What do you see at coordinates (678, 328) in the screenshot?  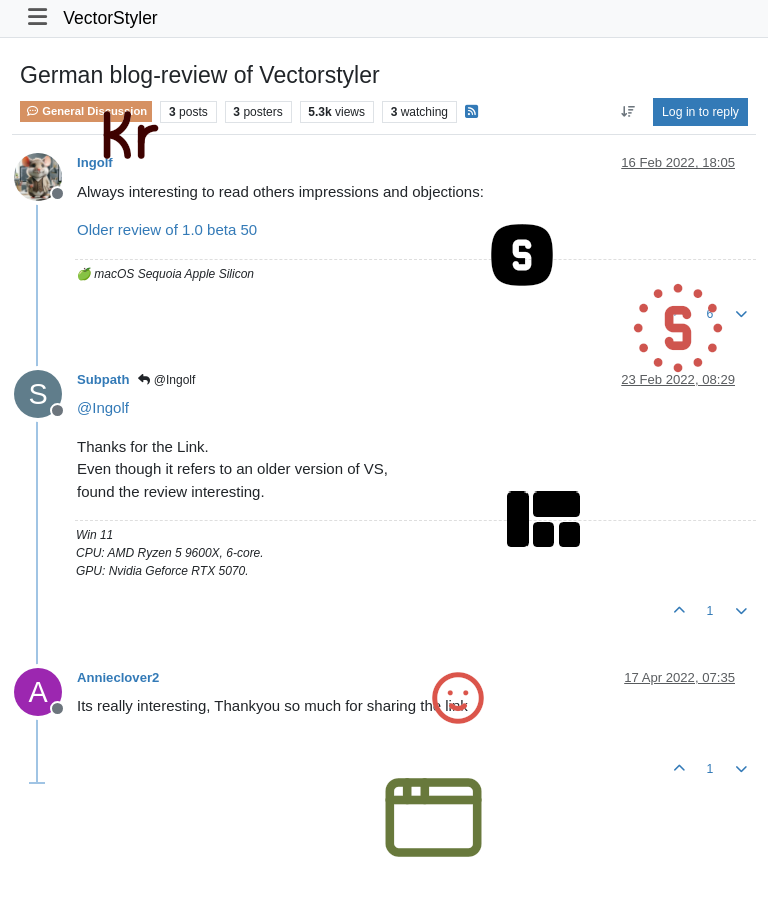 I see `indicates a pending or in-progress sync status` at bounding box center [678, 328].